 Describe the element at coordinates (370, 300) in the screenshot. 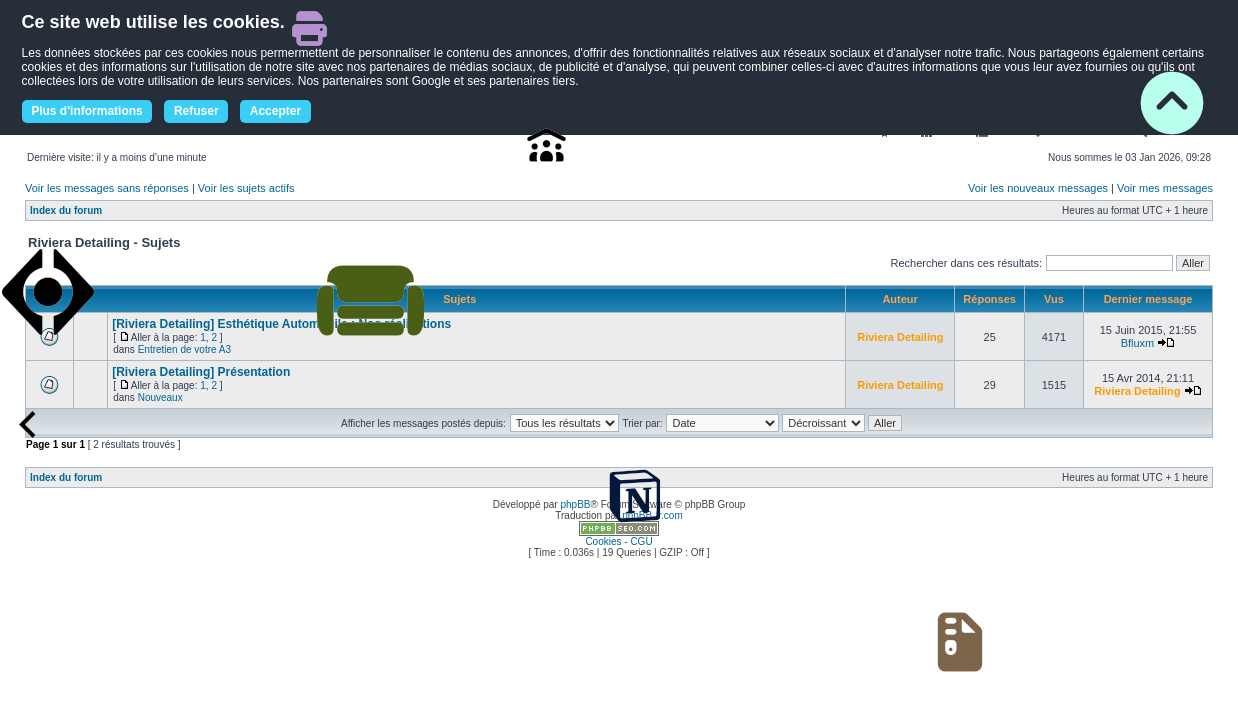

I see `apache couchdb database service` at that location.